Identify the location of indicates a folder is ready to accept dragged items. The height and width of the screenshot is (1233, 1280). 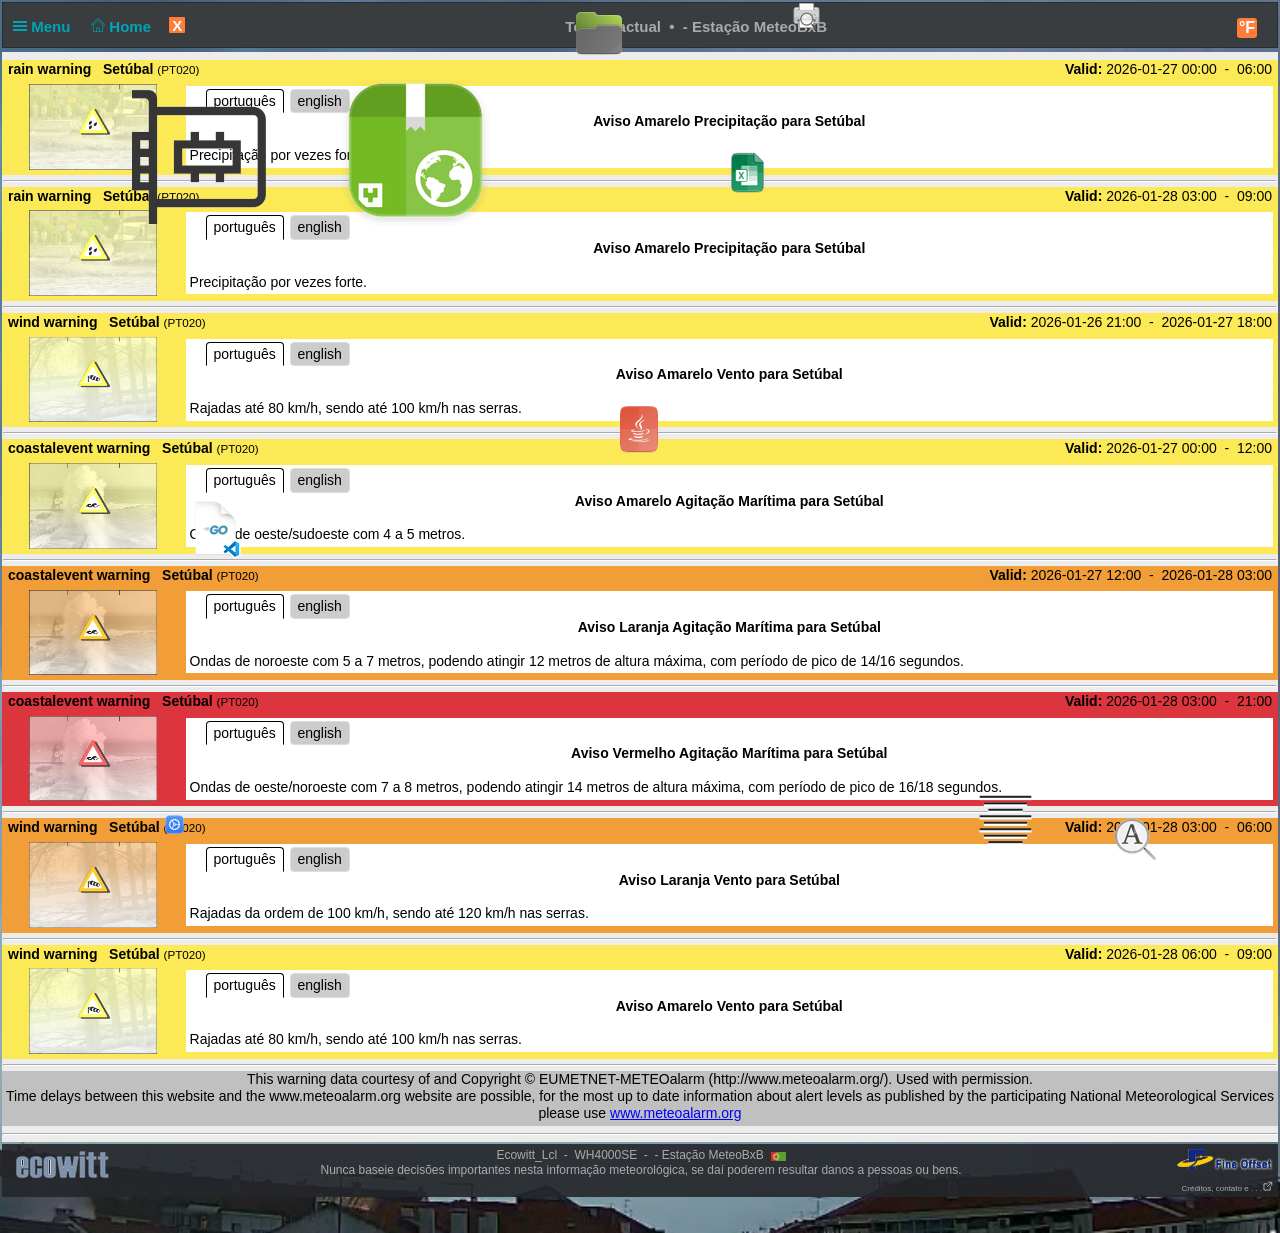
(599, 33).